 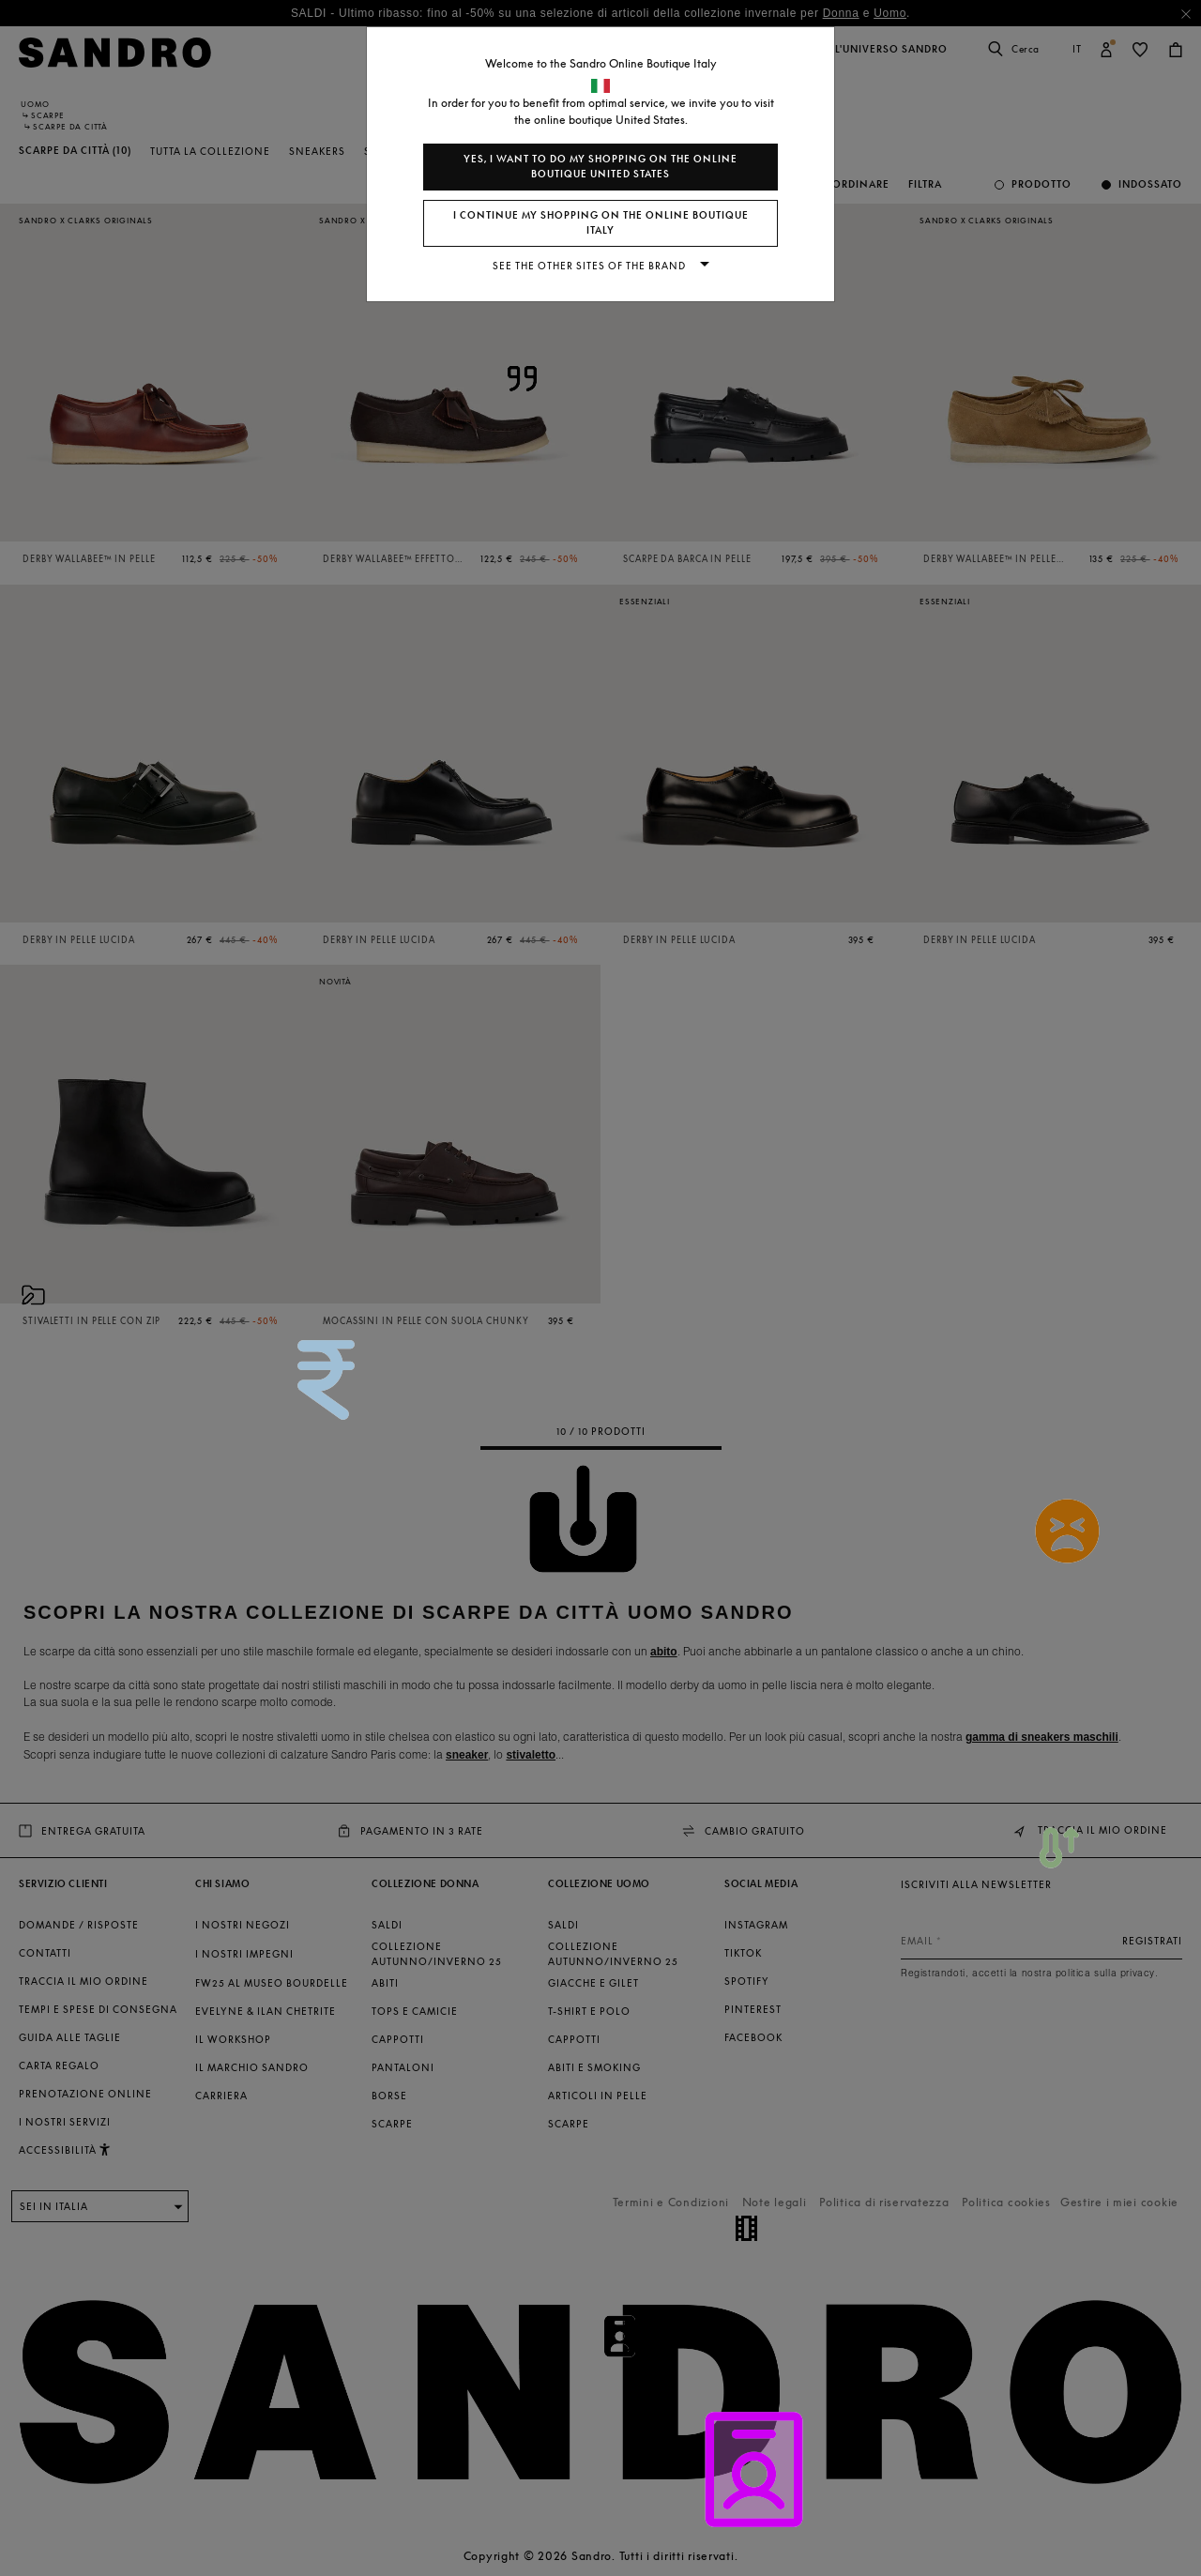 I want to click on access local movie theaters or showtimes, so click(x=746, y=2228).